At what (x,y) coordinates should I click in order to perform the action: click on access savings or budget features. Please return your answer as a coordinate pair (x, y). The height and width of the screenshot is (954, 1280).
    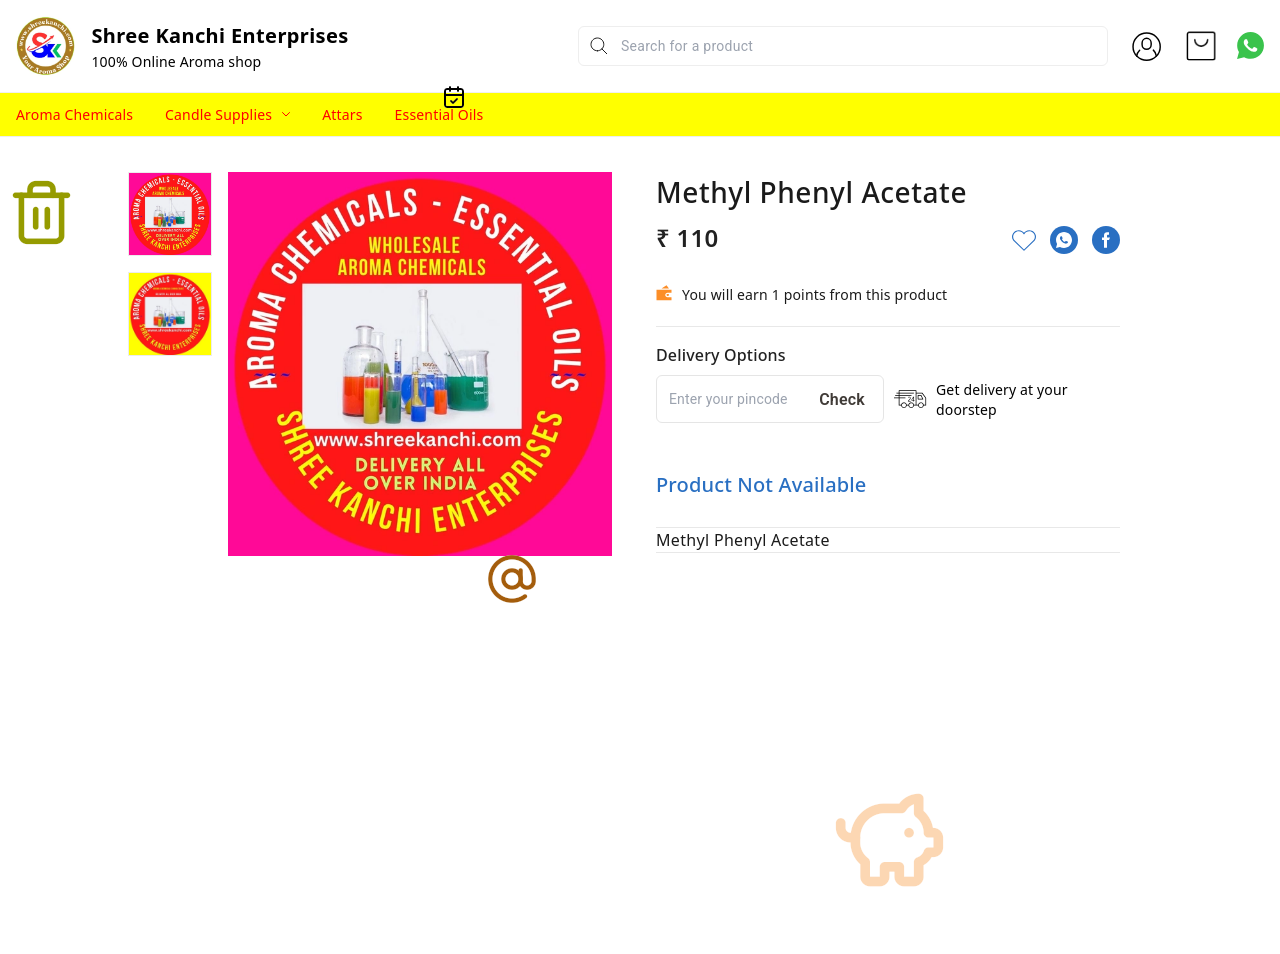
    Looking at the image, I should click on (889, 842).